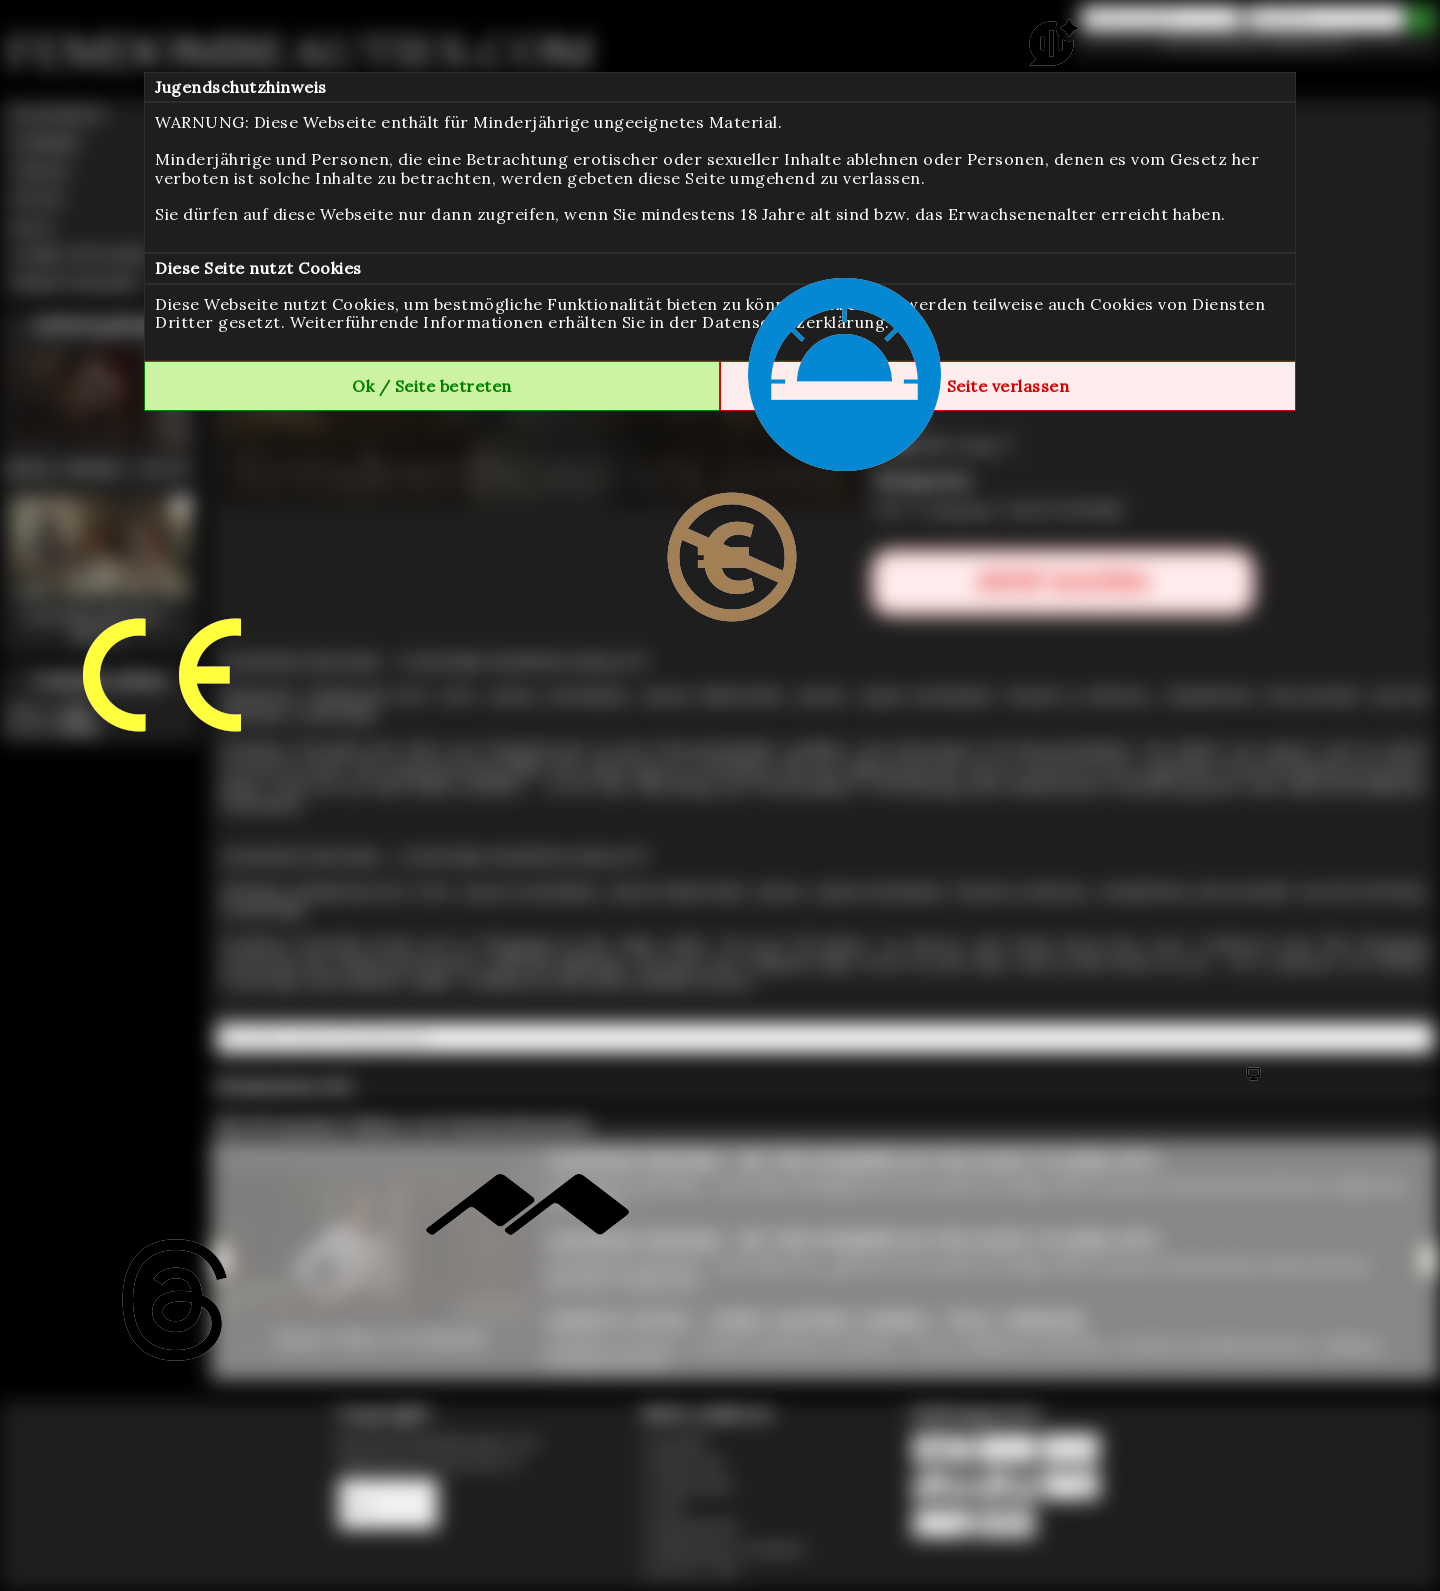 Image resolution: width=1440 pixels, height=1591 pixels. Describe the element at coordinates (844, 374) in the screenshot. I see `protractor end-to-end testing framework logo` at that location.